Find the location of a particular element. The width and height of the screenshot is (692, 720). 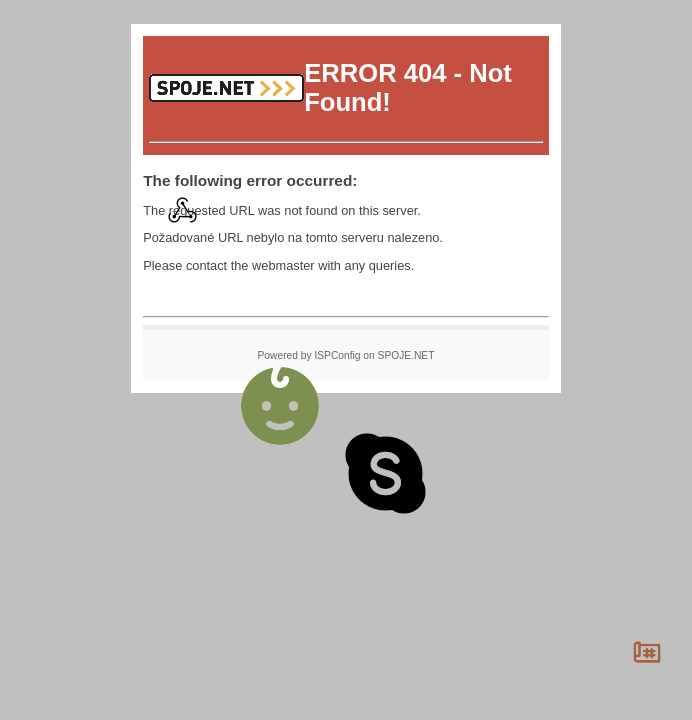

configure webhook integrations is located at coordinates (182, 211).